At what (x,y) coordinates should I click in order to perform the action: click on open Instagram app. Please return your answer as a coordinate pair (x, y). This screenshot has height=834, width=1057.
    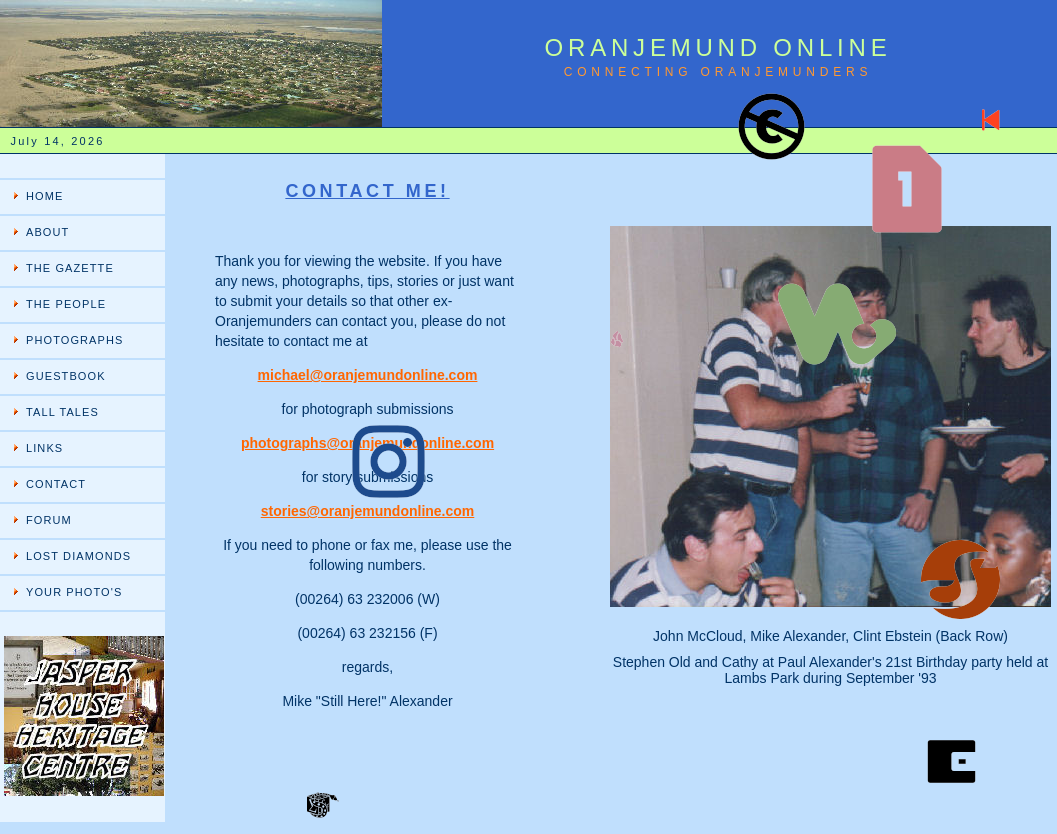
    Looking at the image, I should click on (388, 461).